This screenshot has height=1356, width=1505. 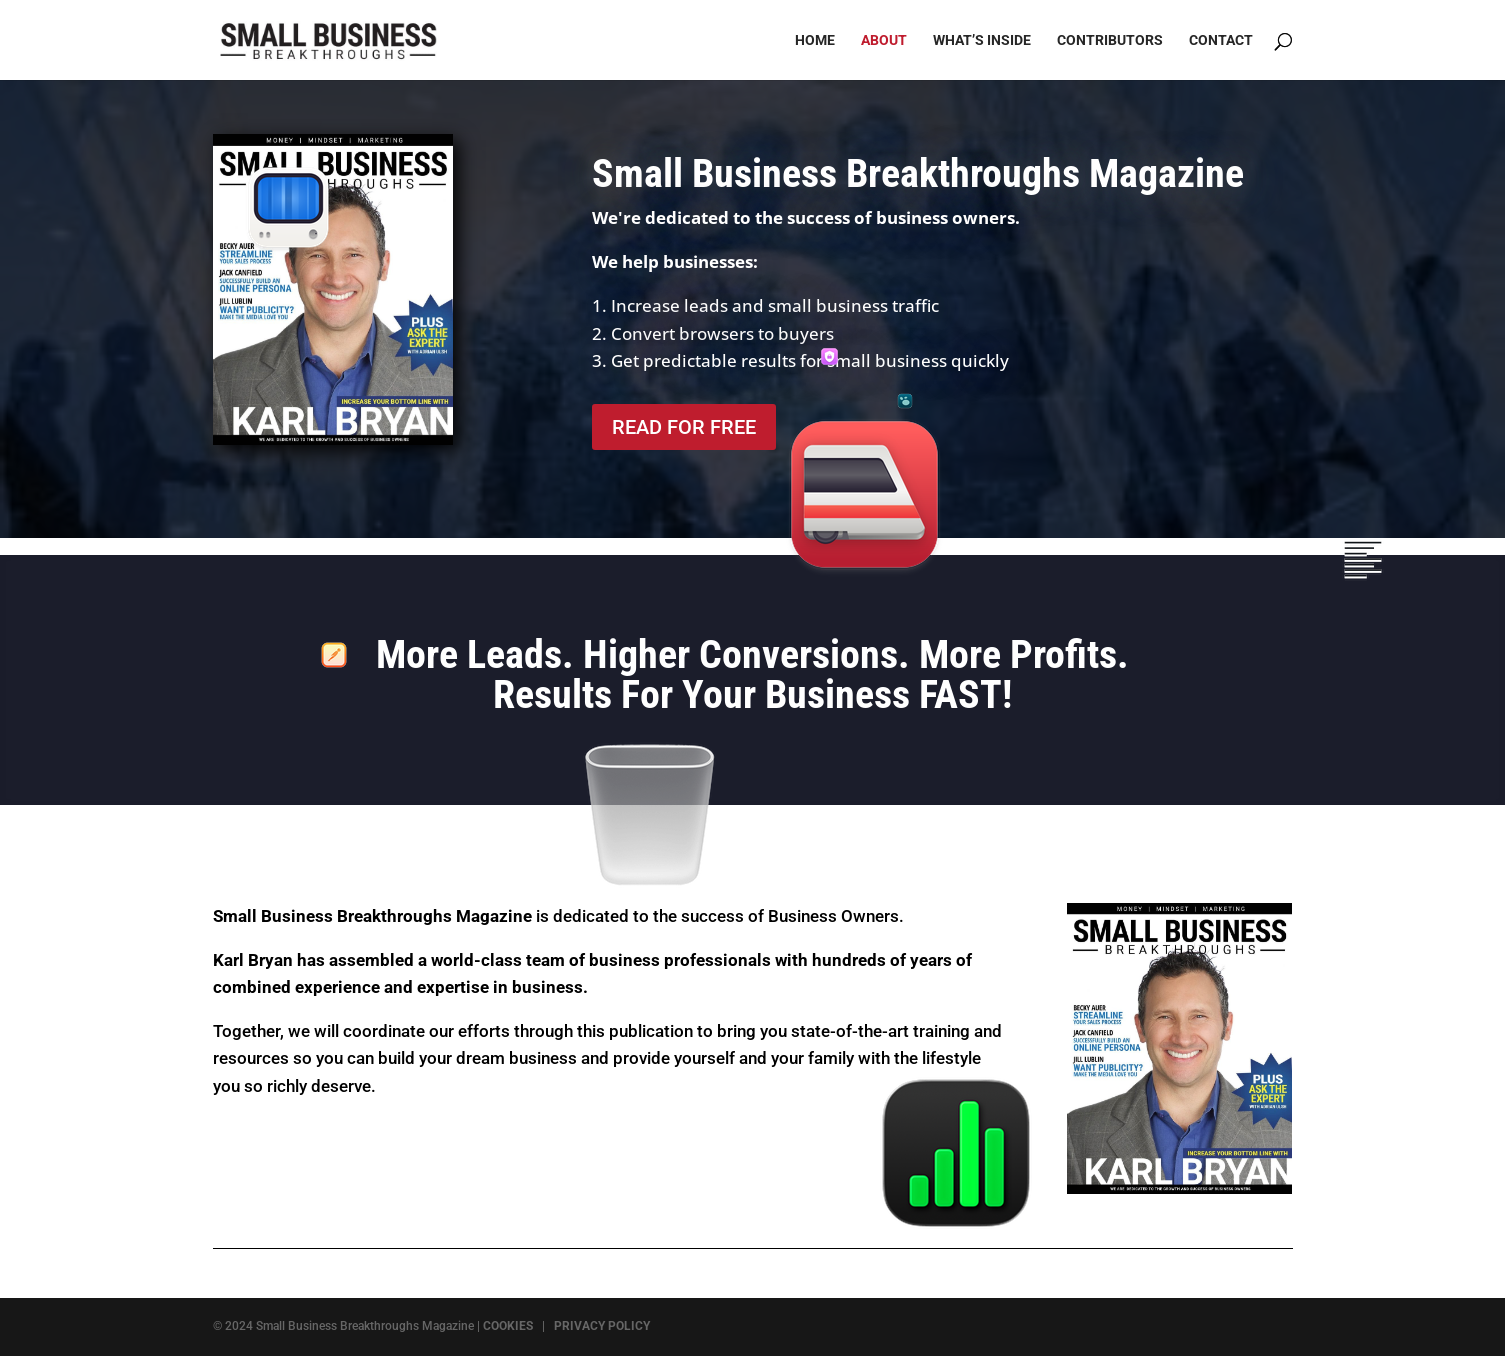 I want to click on open nostalgia app, so click(x=288, y=207).